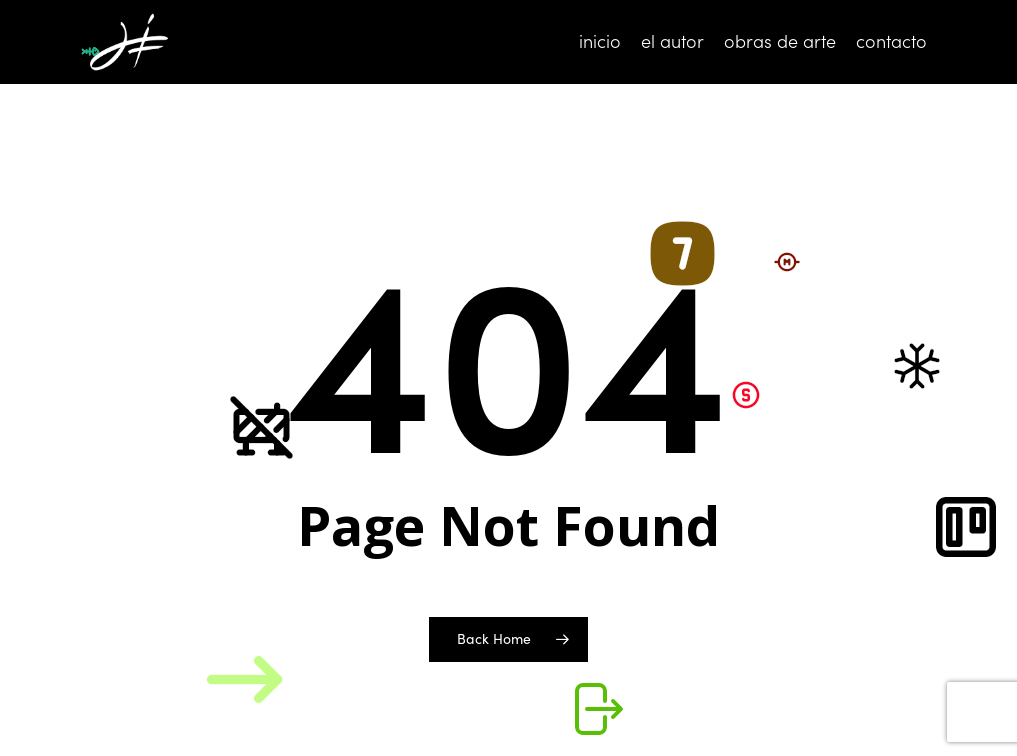 Image resolution: width=1017 pixels, height=756 pixels. I want to click on open Trello app, so click(966, 527).